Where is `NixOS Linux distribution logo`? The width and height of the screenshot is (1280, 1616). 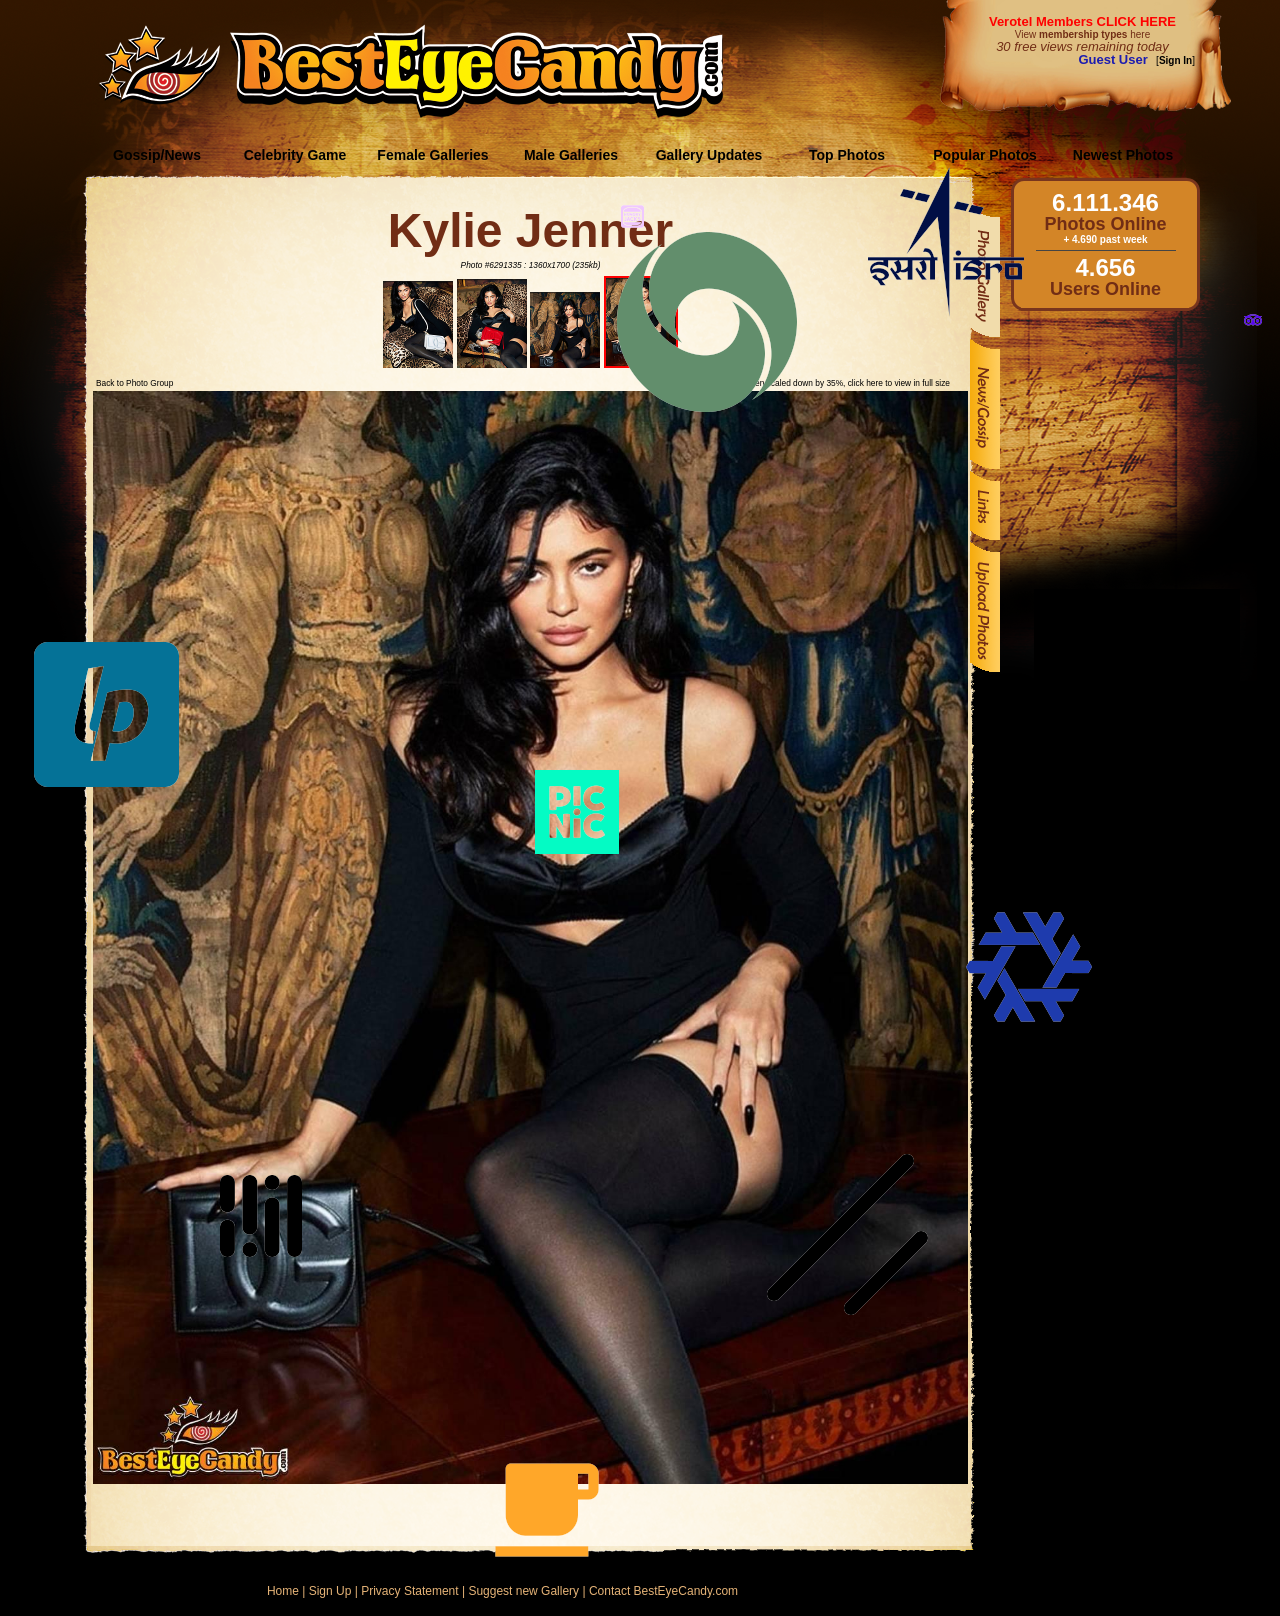
NixOS Linux distribution logo is located at coordinates (1029, 967).